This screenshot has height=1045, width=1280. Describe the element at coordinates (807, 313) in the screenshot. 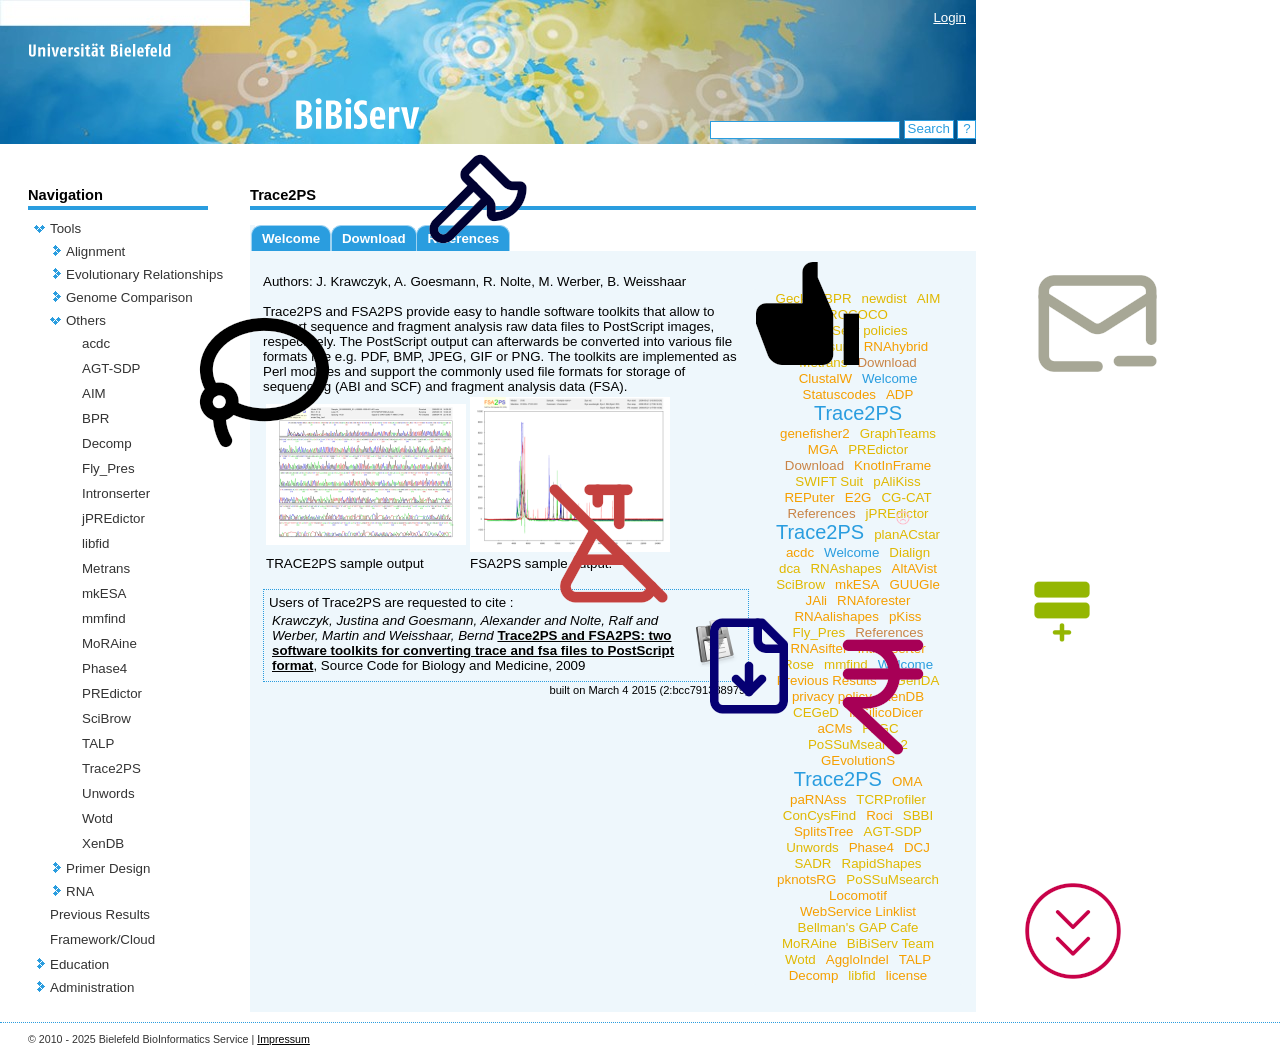

I see `like or approve this content` at that location.